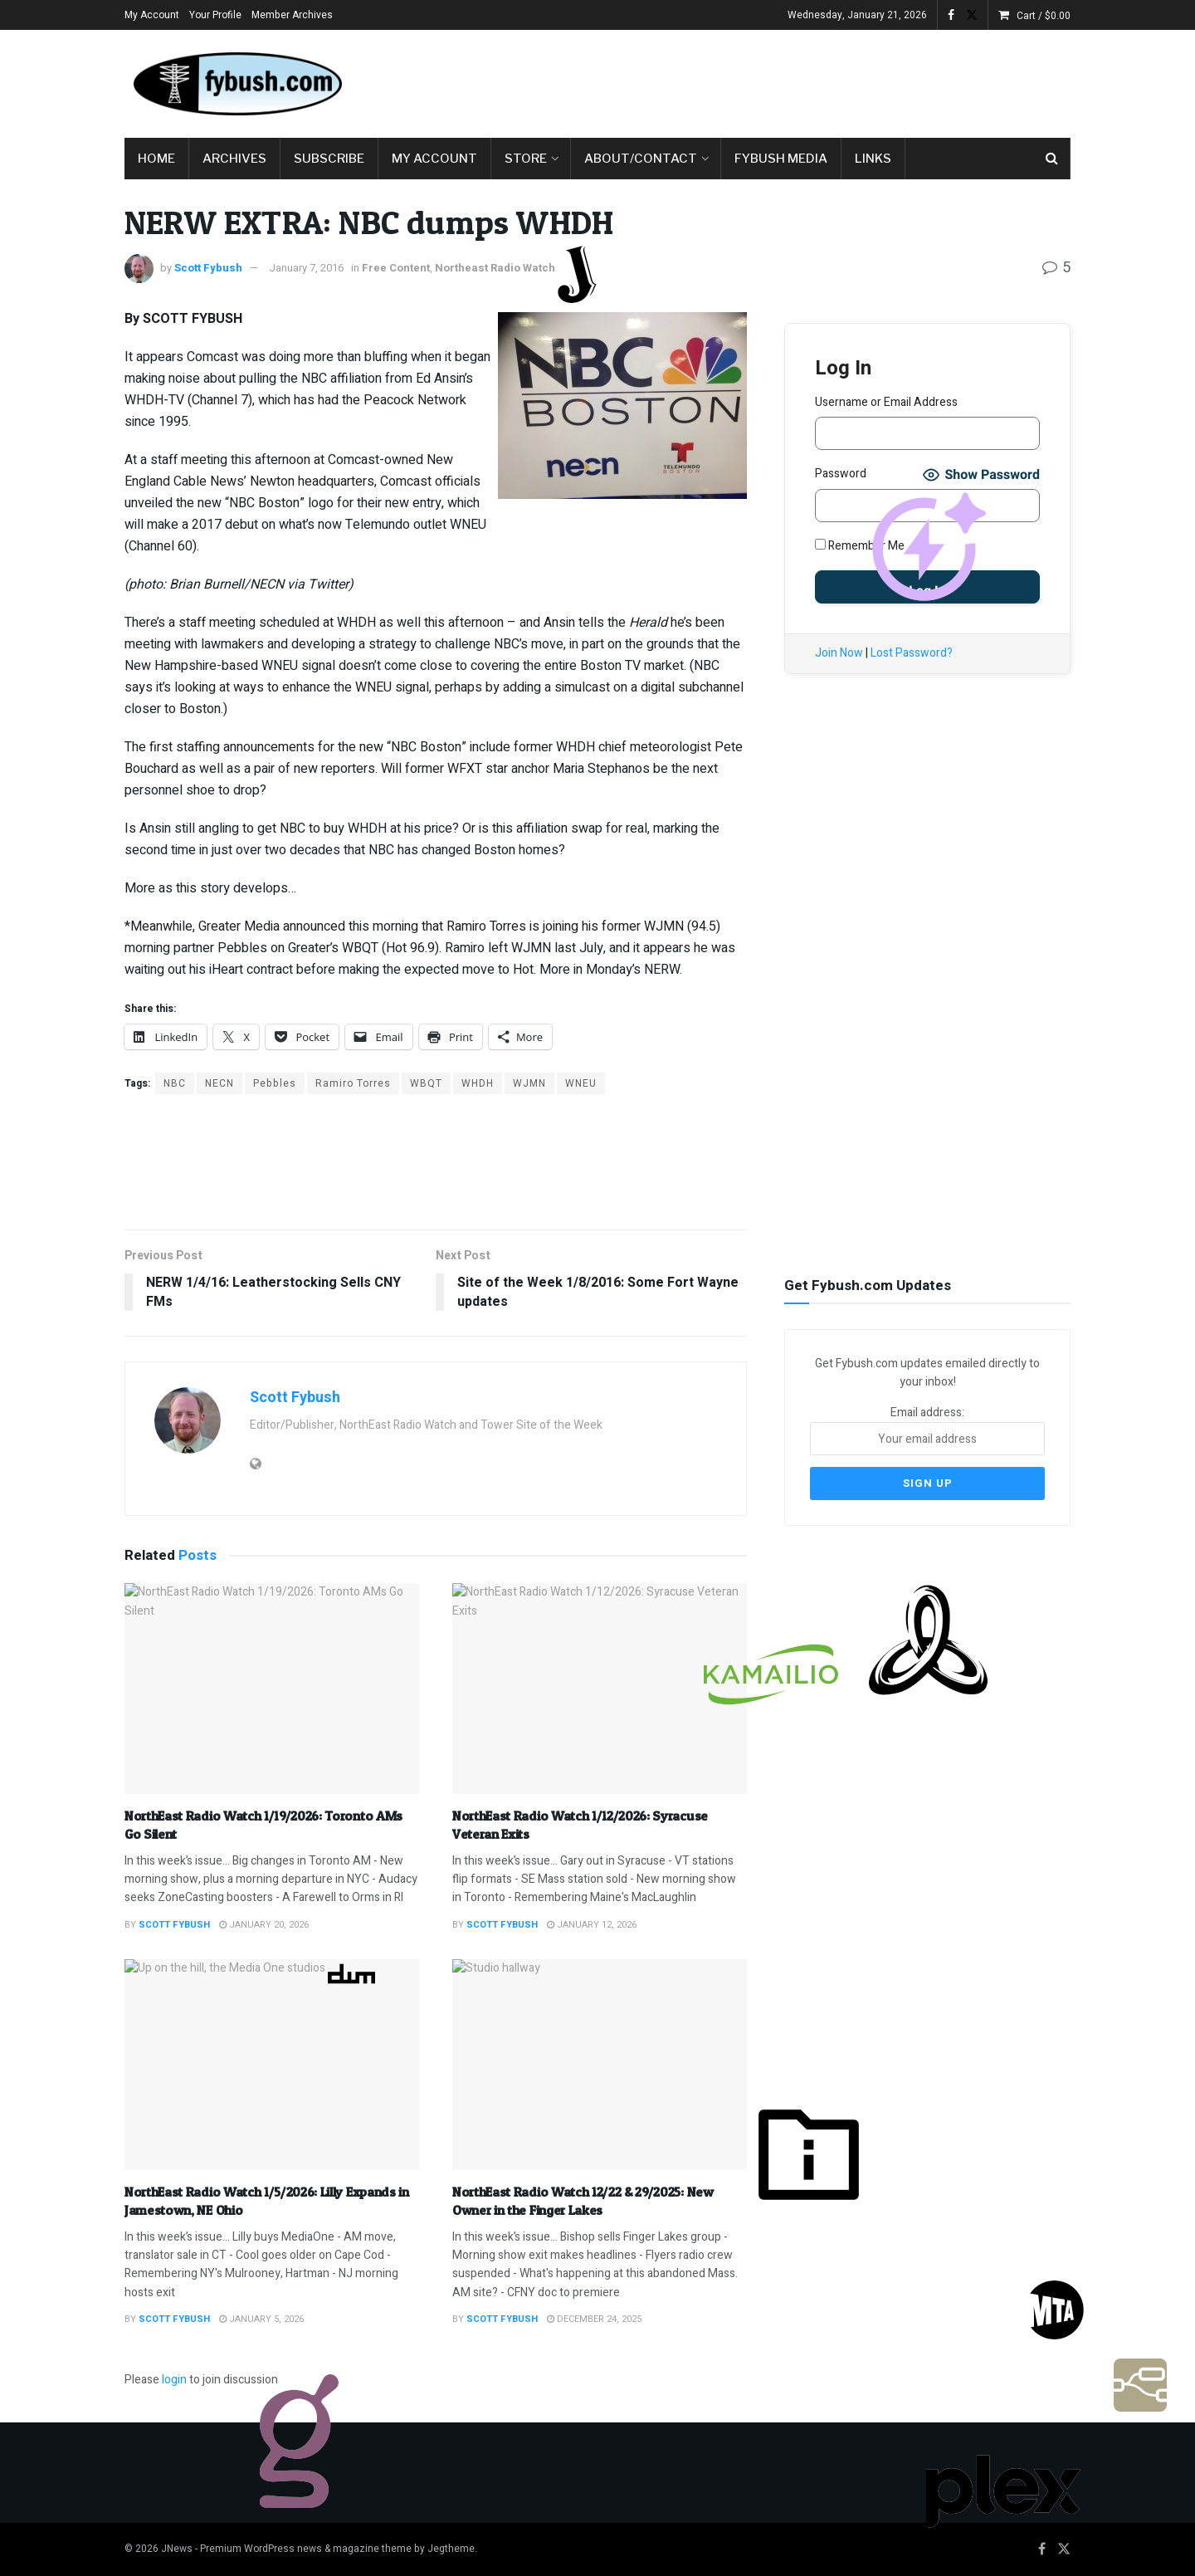 The width and height of the screenshot is (1195, 2576). What do you see at coordinates (1003, 2491) in the screenshot?
I see `open the Plex media streaming app` at bounding box center [1003, 2491].